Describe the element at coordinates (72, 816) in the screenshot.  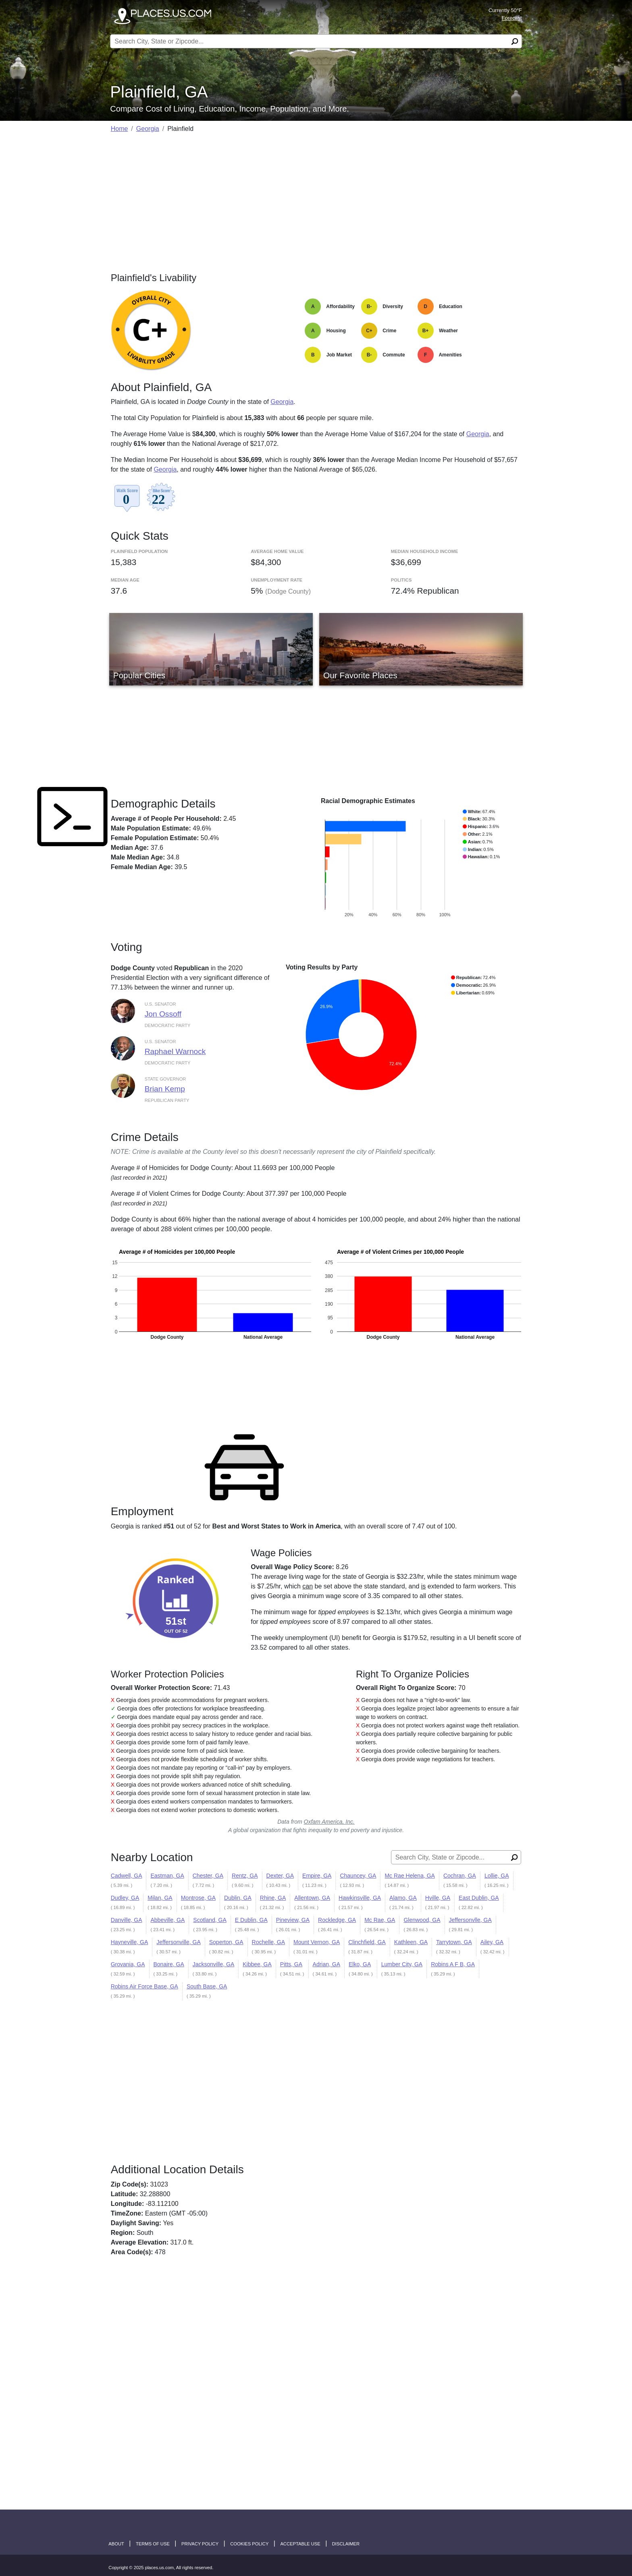
I see `open command line terminal` at that location.